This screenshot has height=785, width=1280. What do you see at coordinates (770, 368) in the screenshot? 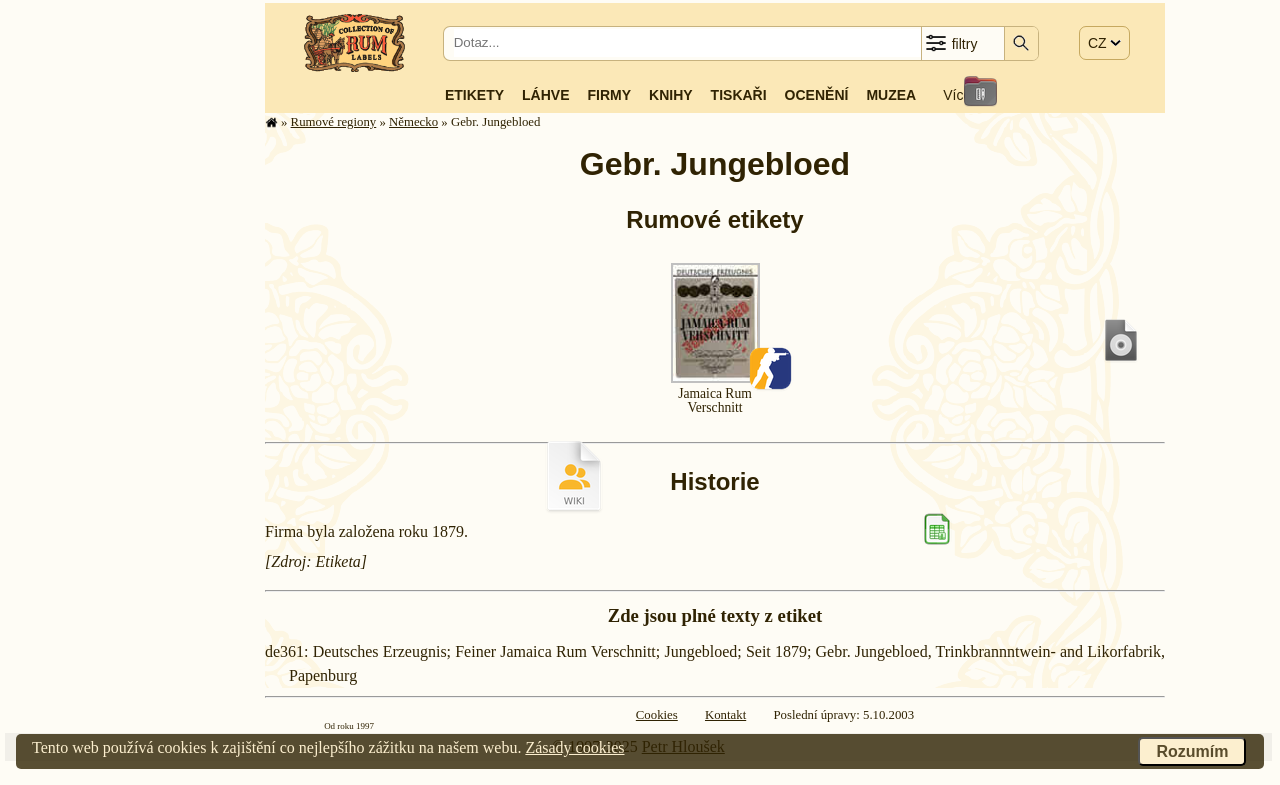
I see `launch counter-strike 2` at bounding box center [770, 368].